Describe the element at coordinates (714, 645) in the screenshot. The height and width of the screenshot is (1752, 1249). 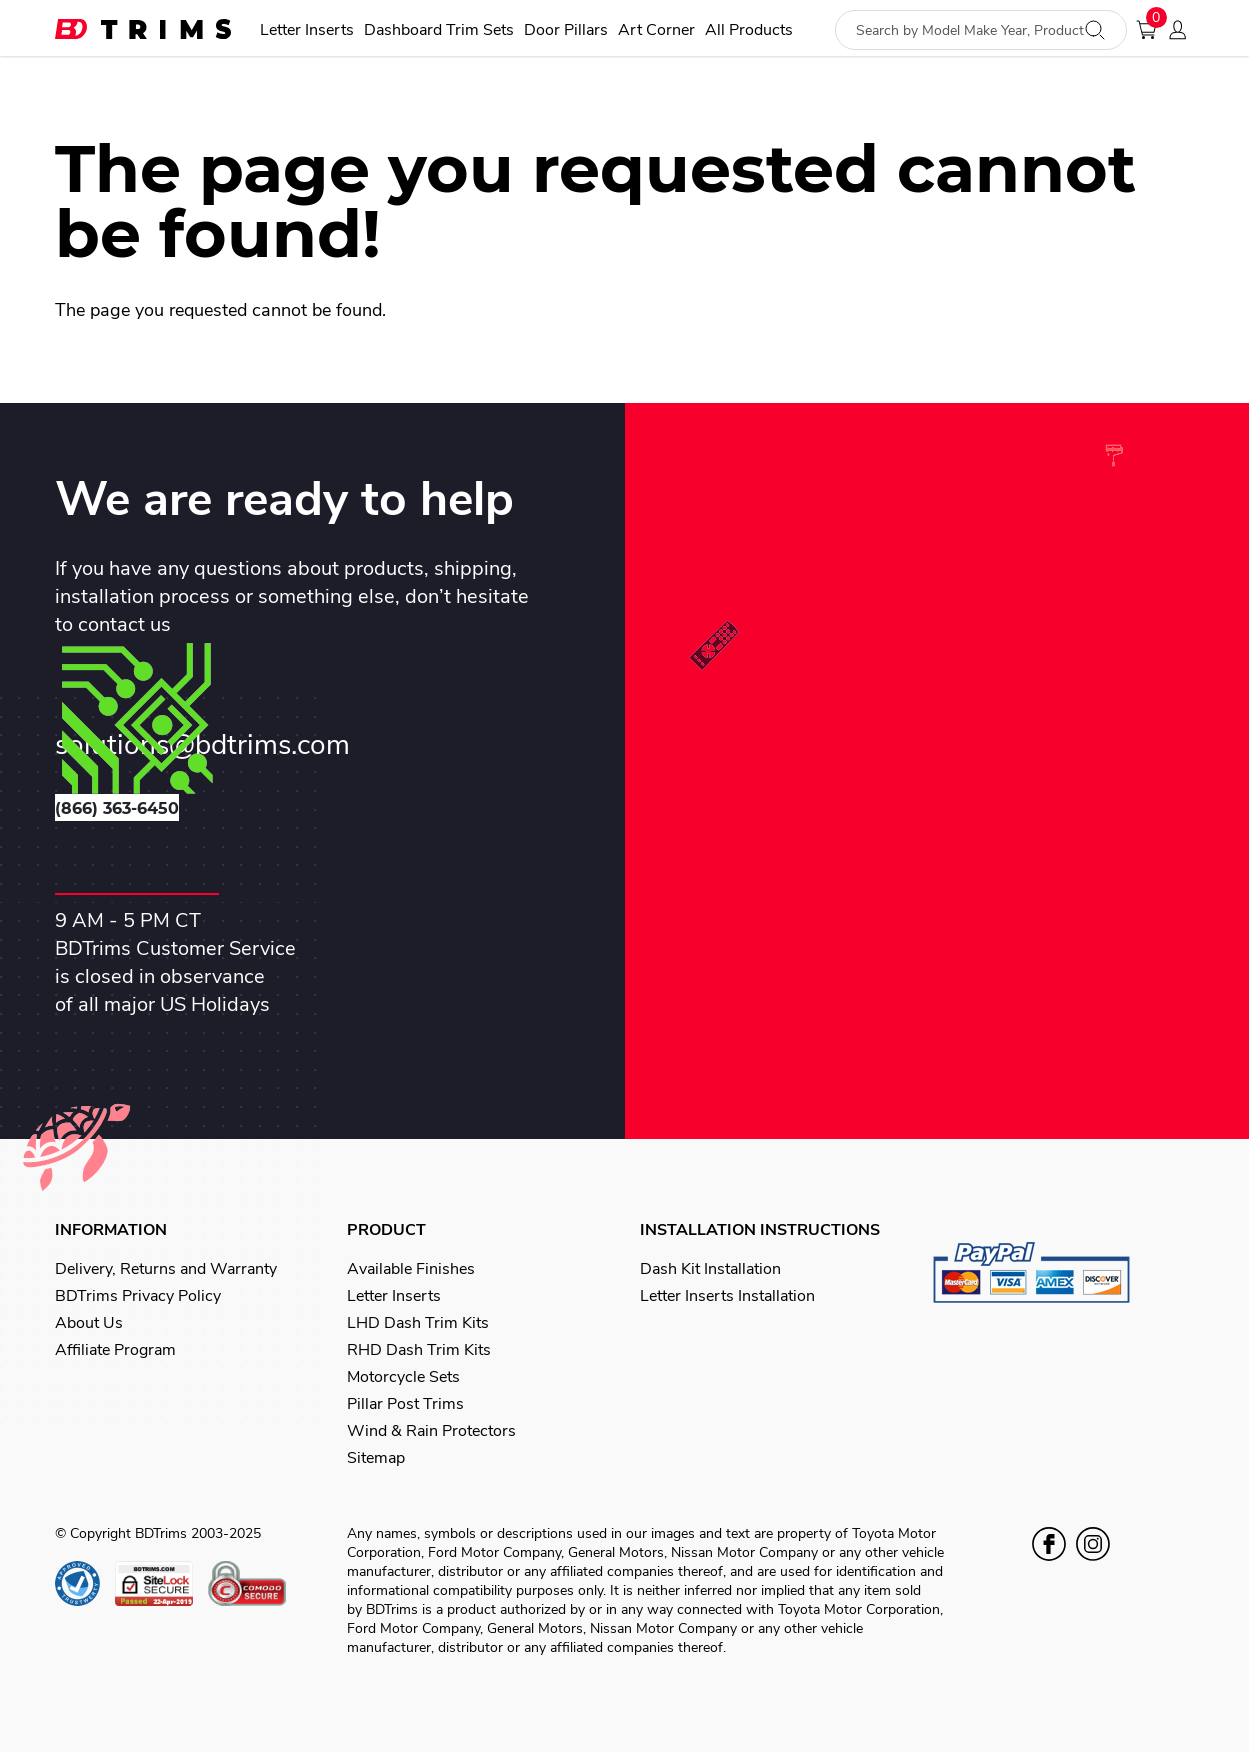
I see `access remote control features` at that location.